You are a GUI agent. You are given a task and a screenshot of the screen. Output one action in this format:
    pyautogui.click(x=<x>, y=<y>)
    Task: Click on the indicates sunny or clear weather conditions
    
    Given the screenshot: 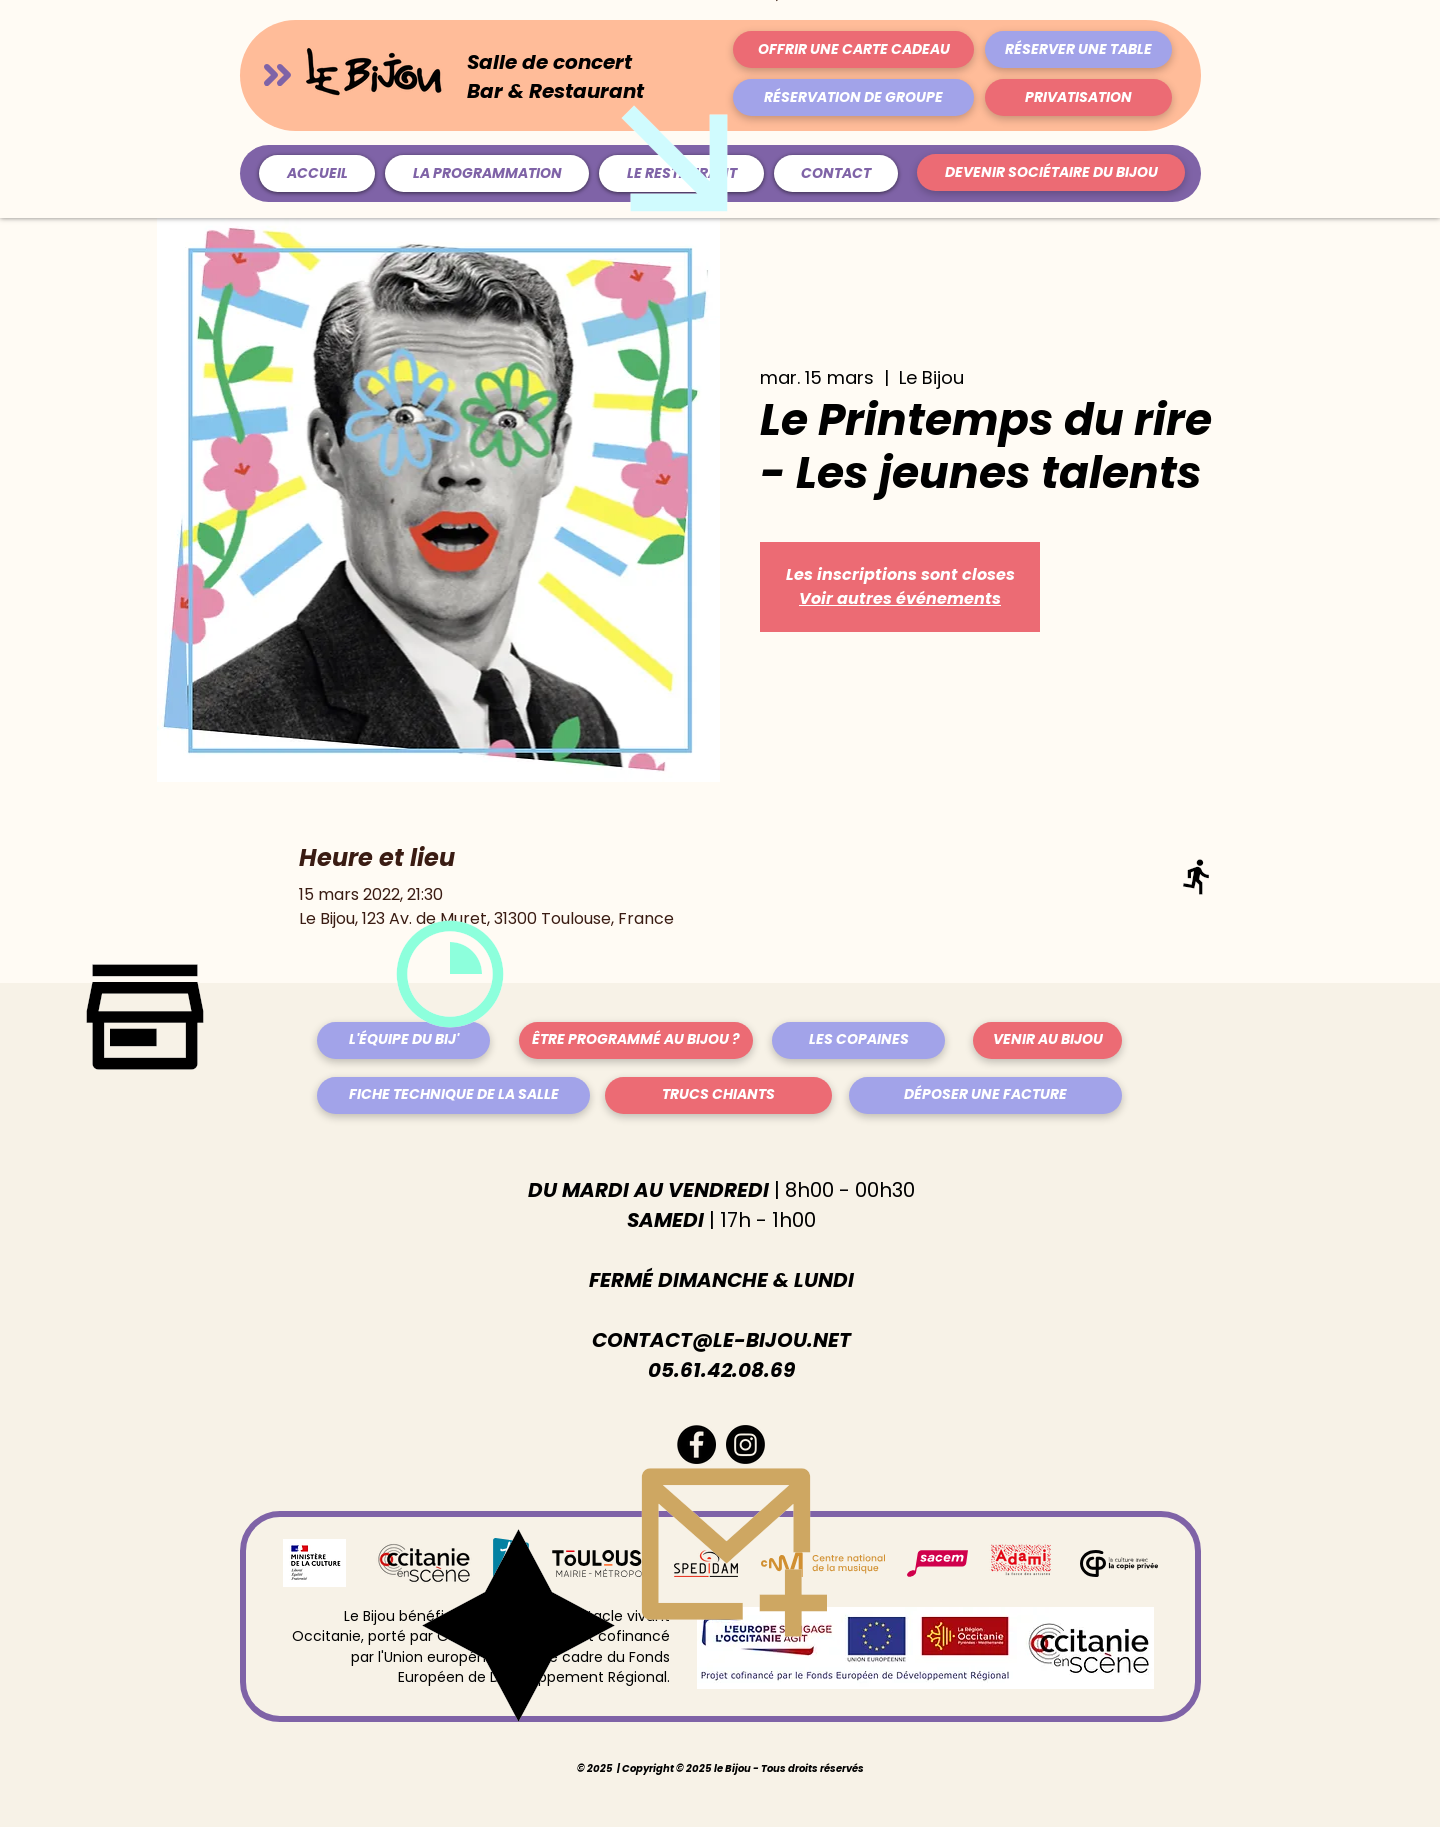 What is the action you would take?
    pyautogui.click(x=518, y=1625)
    